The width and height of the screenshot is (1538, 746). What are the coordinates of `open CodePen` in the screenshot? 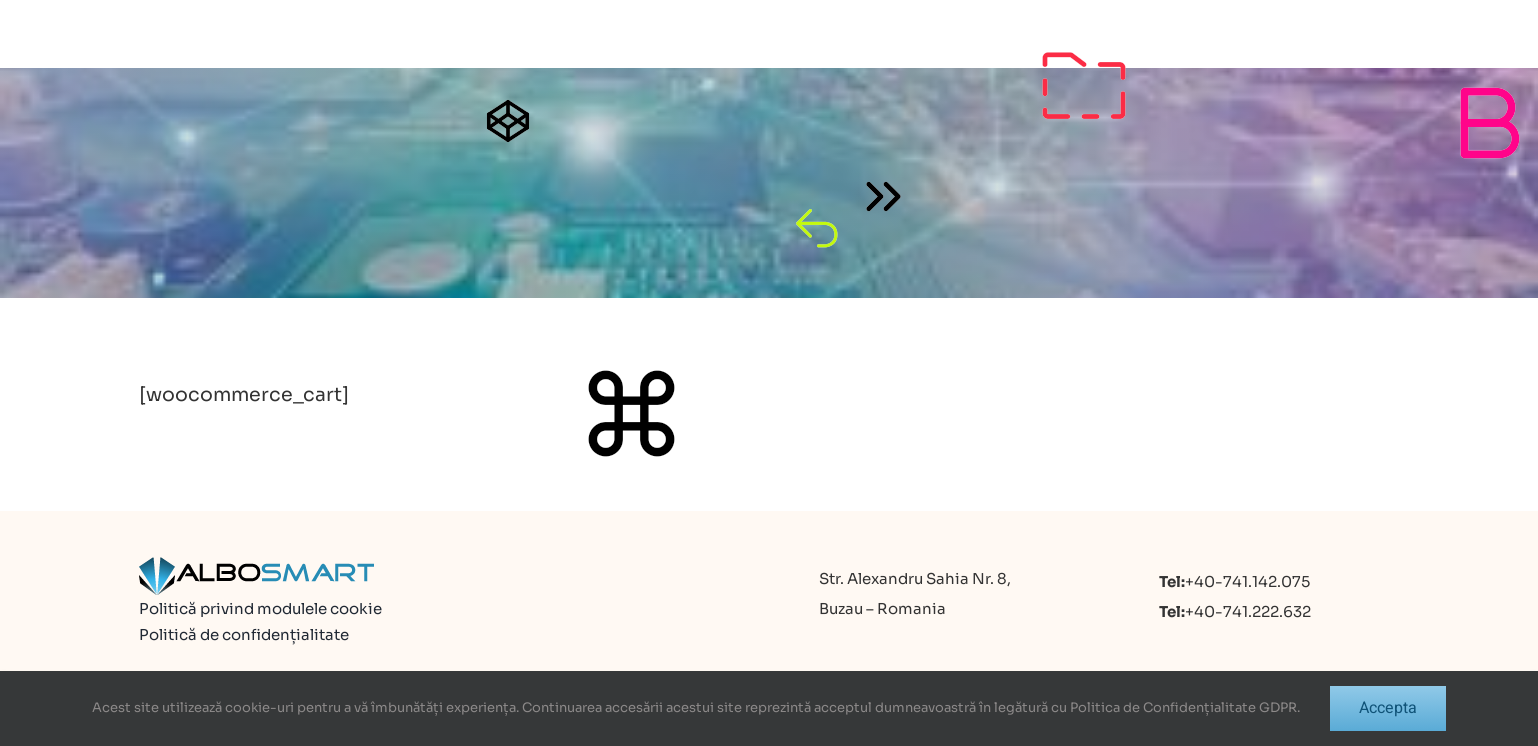 It's located at (508, 121).